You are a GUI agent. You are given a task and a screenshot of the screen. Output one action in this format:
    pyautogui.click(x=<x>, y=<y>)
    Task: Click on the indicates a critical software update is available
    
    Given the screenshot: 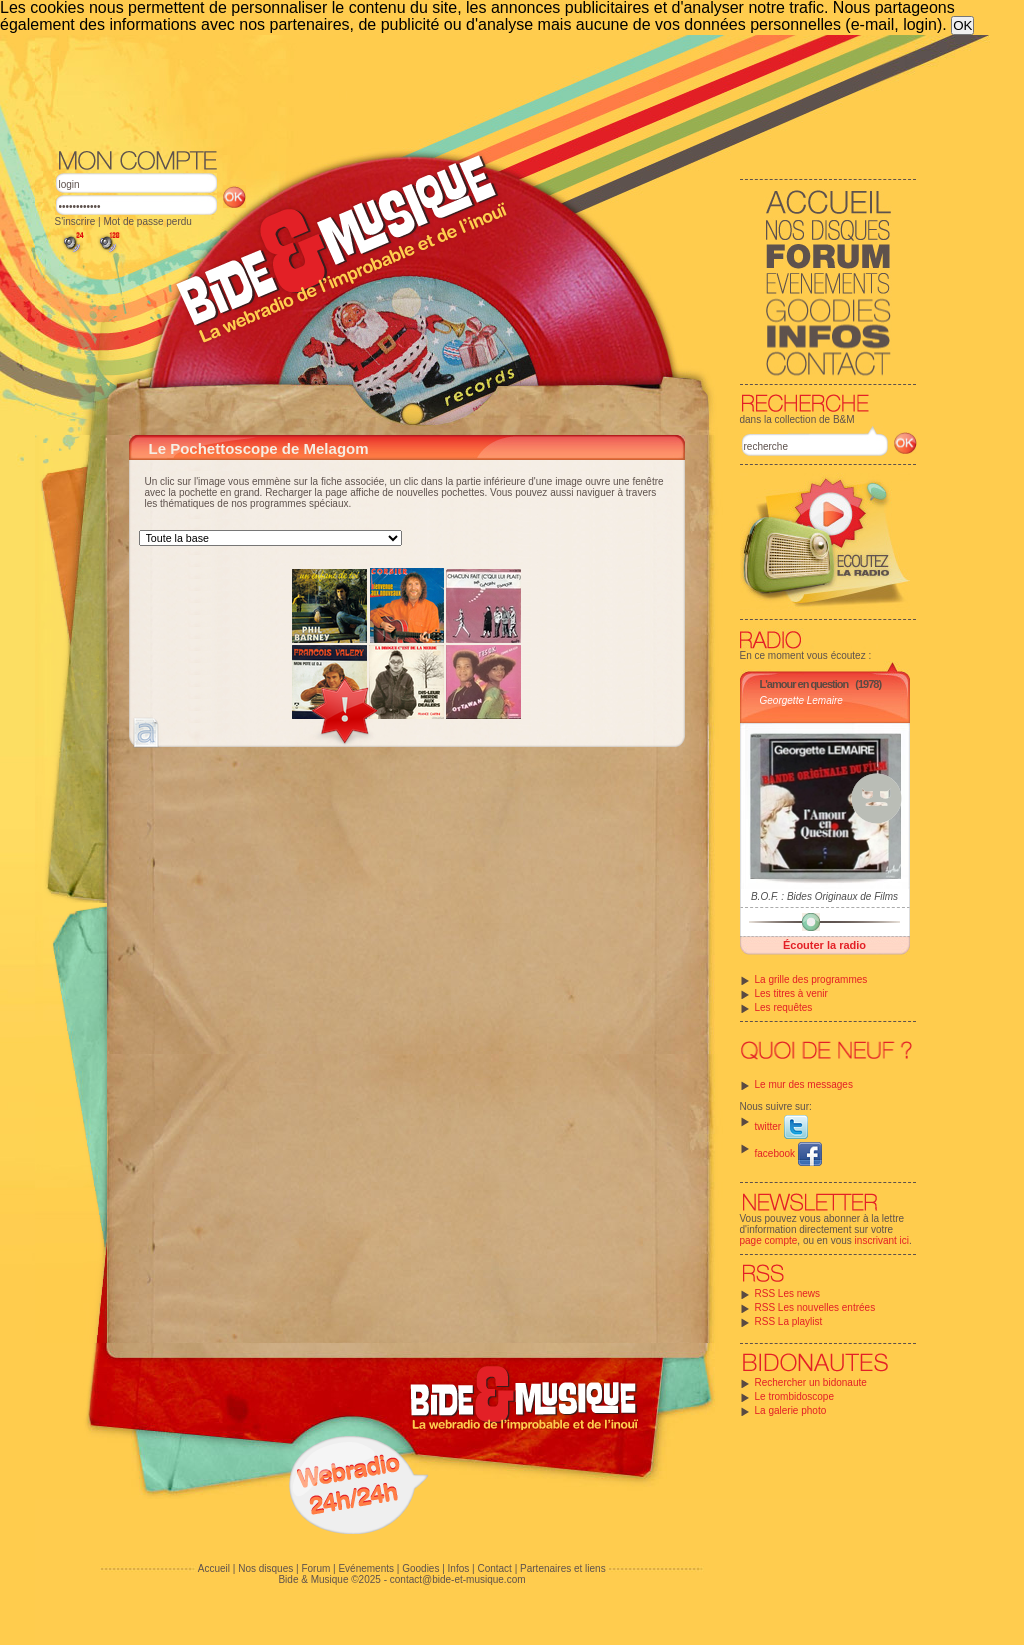 What is the action you would take?
    pyautogui.click(x=345, y=711)
    